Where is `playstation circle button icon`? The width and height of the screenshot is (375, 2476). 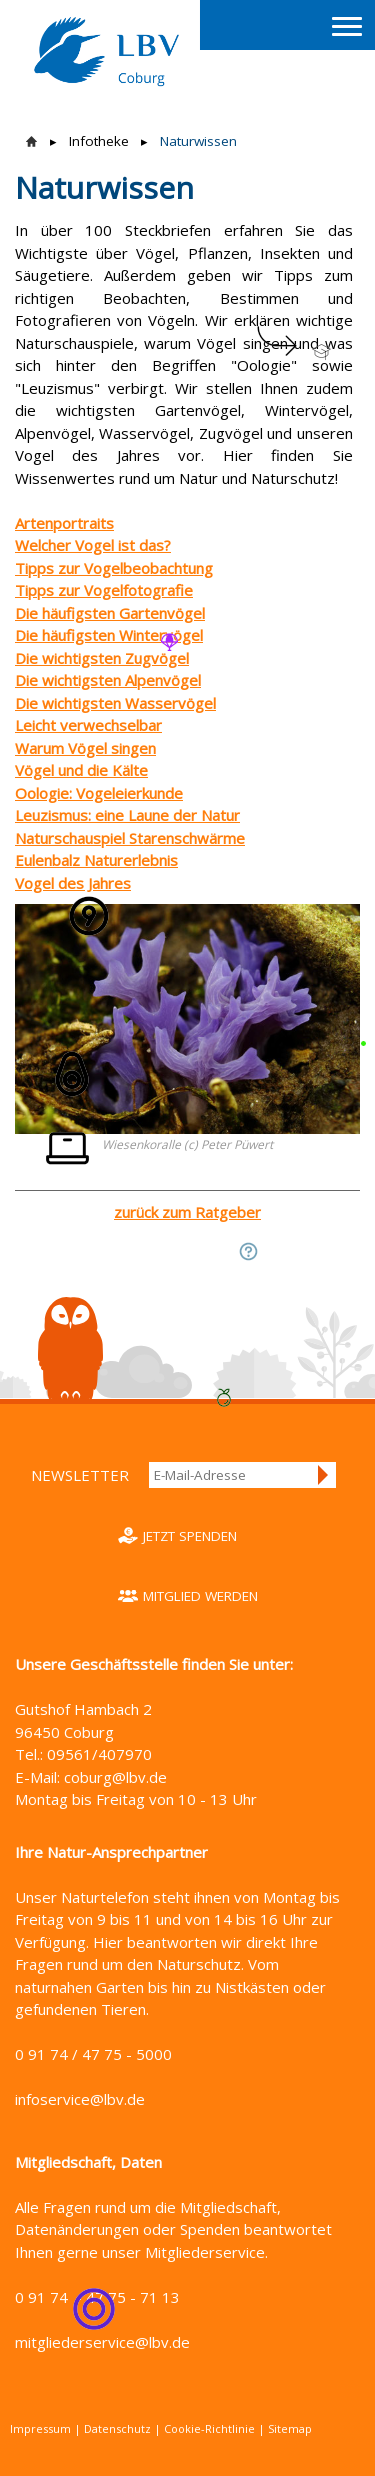
playstation circle button icon is located at coordinates (94, 2309).